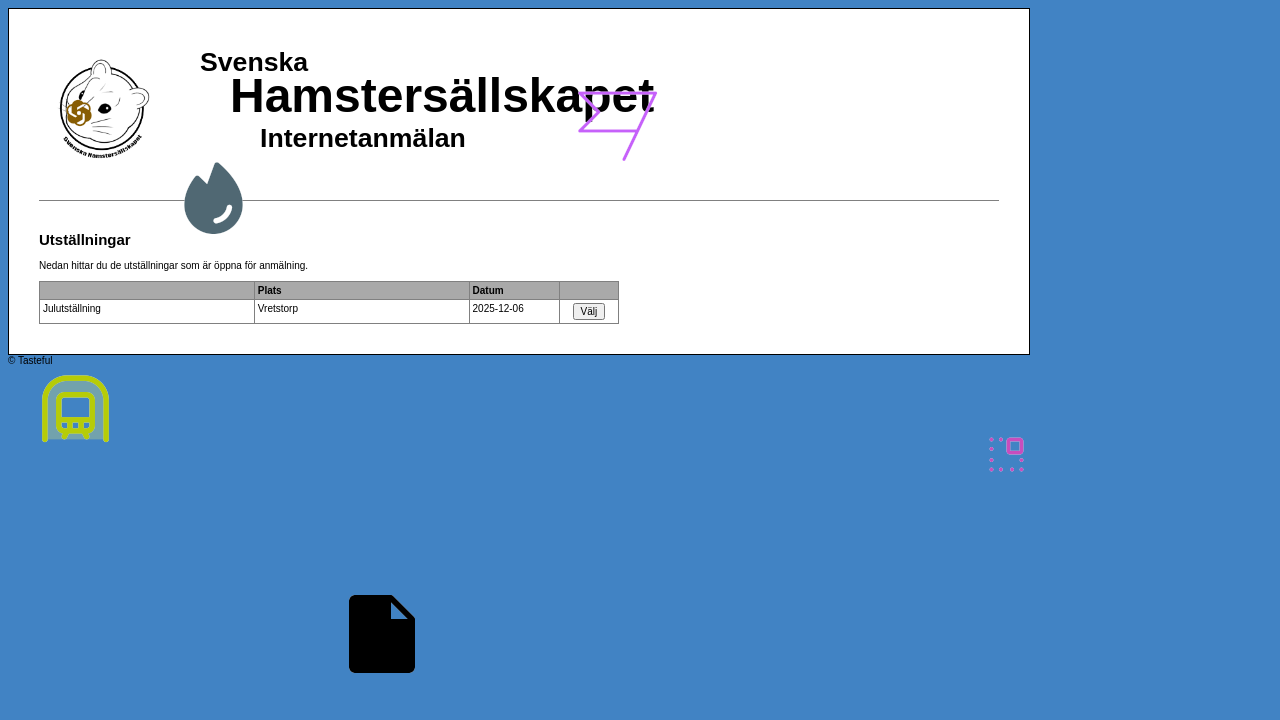  Describe the element at coordinates (79, 113) in the screenshot. I see `open OpenAI or ChatGPT app` at that location.